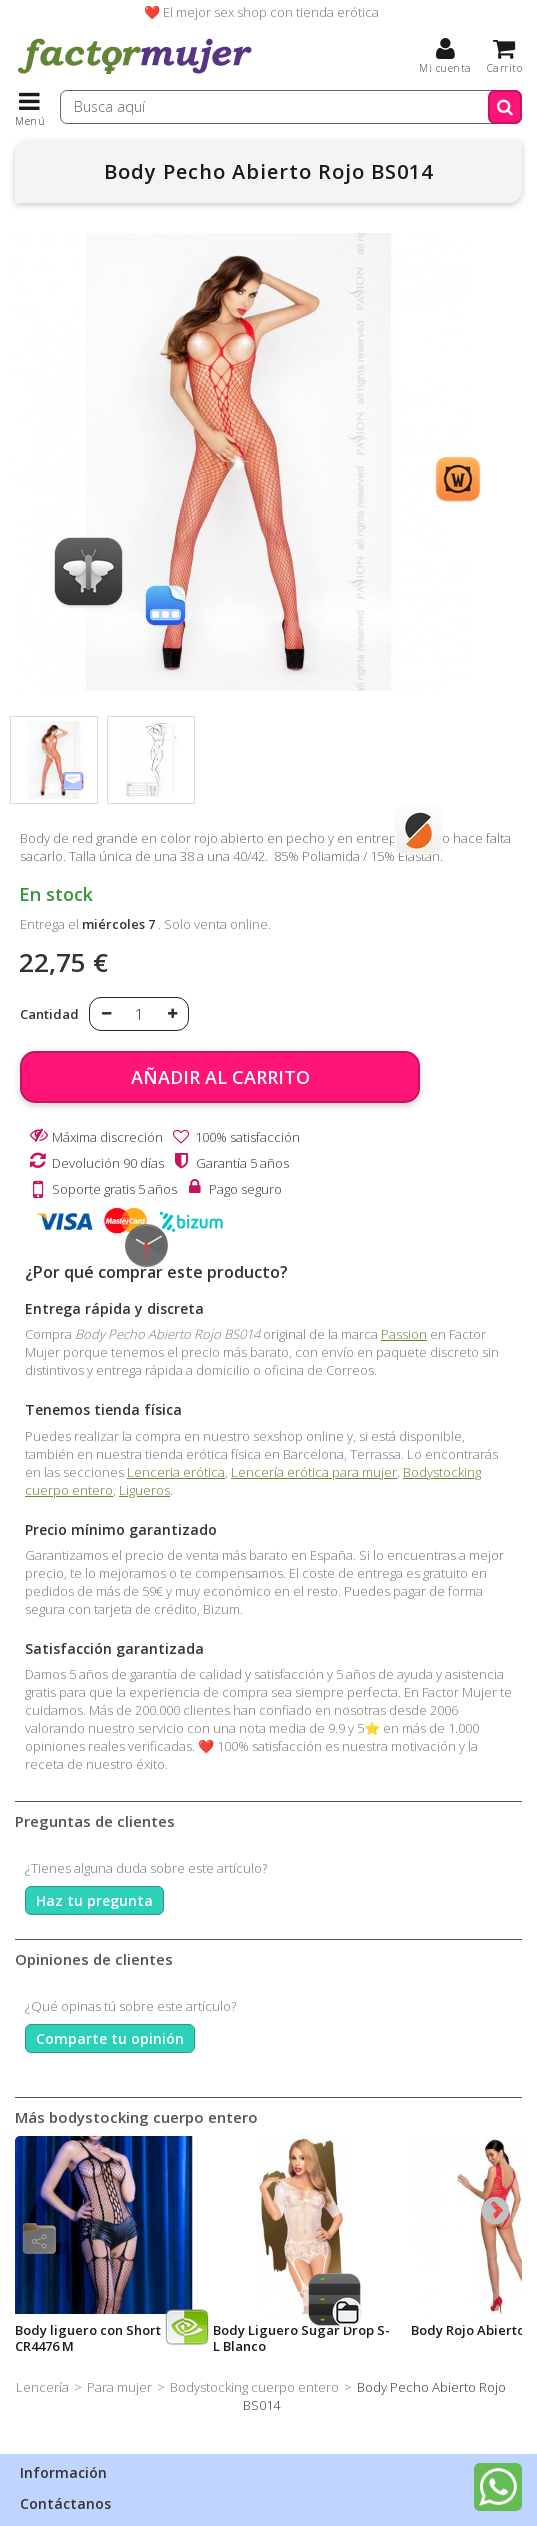 This screenshot has height=2526, width=537. What do you see at coordinates (418, 830) in the screenshot?
I see `open PrusaSlicer 3D printing software` at bounding box center [418, 830].